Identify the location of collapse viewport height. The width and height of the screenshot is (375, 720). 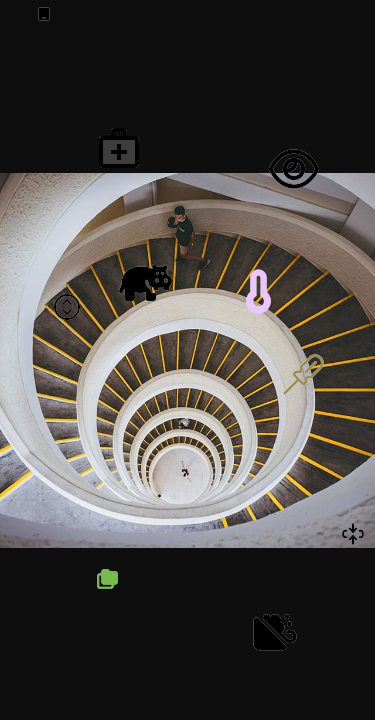
(353, 534).